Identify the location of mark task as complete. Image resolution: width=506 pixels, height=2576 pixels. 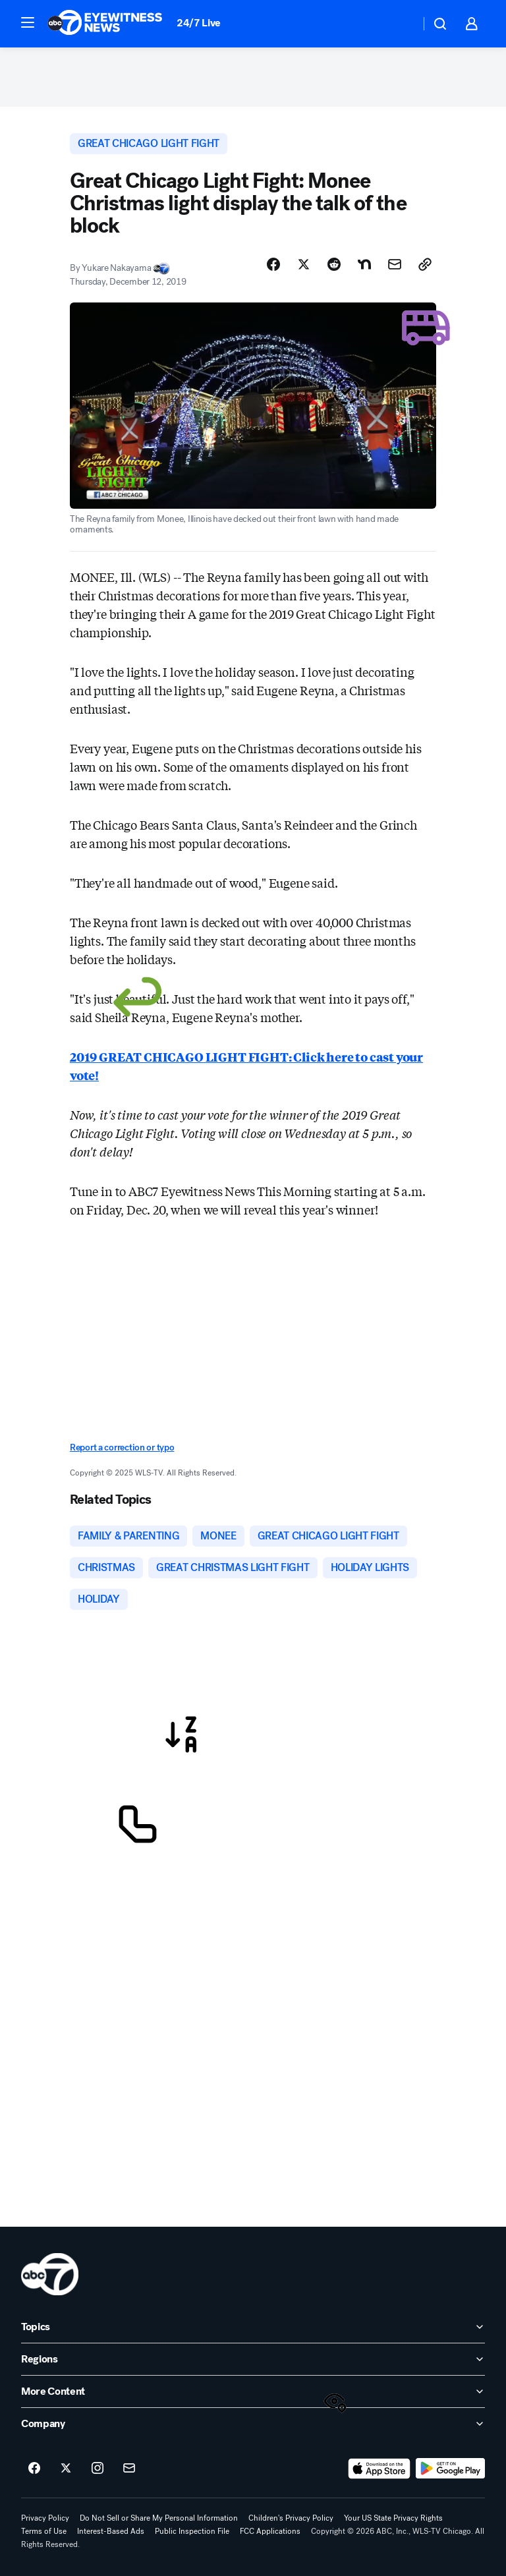
(346, 391).